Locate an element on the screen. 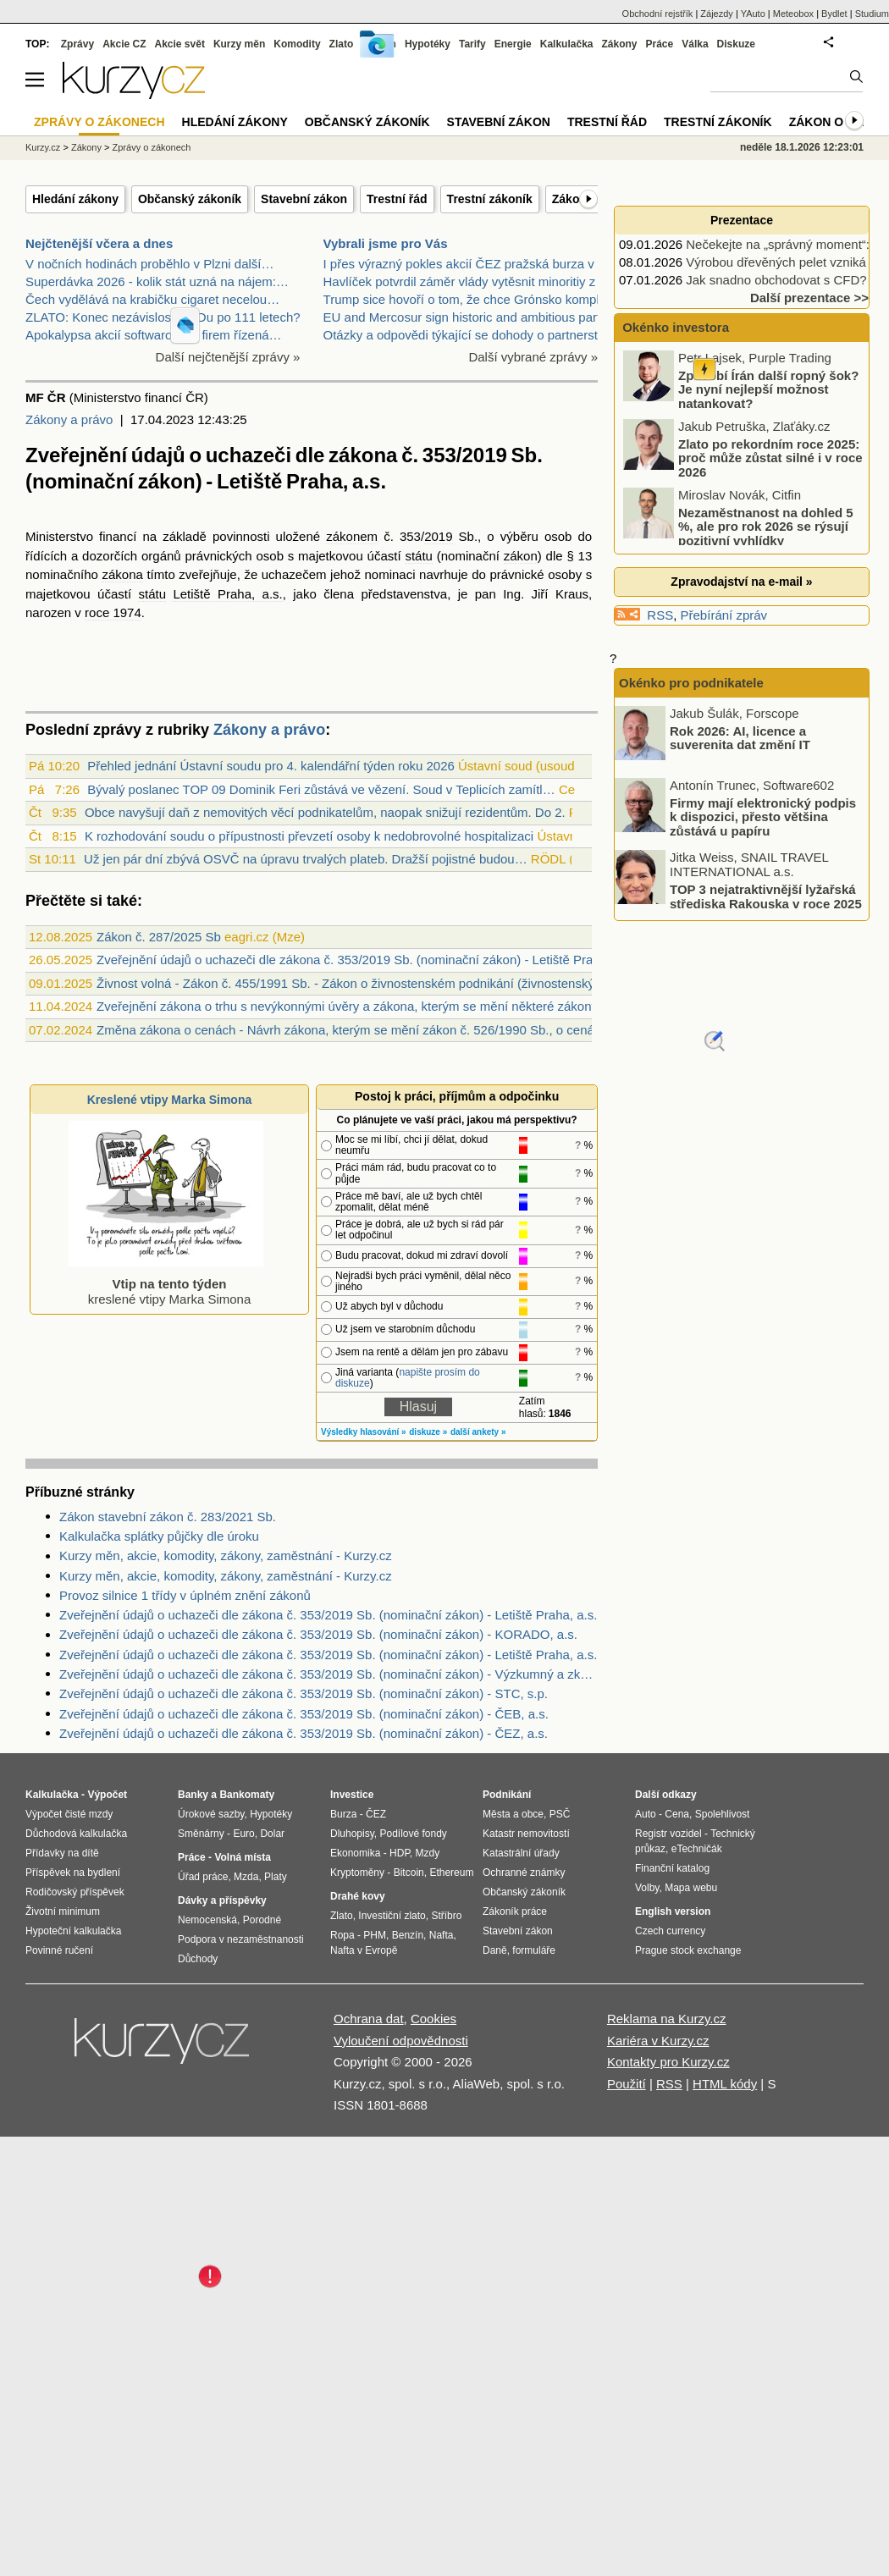  indicates a warning or caution message is located at coordinates (210, 2276).